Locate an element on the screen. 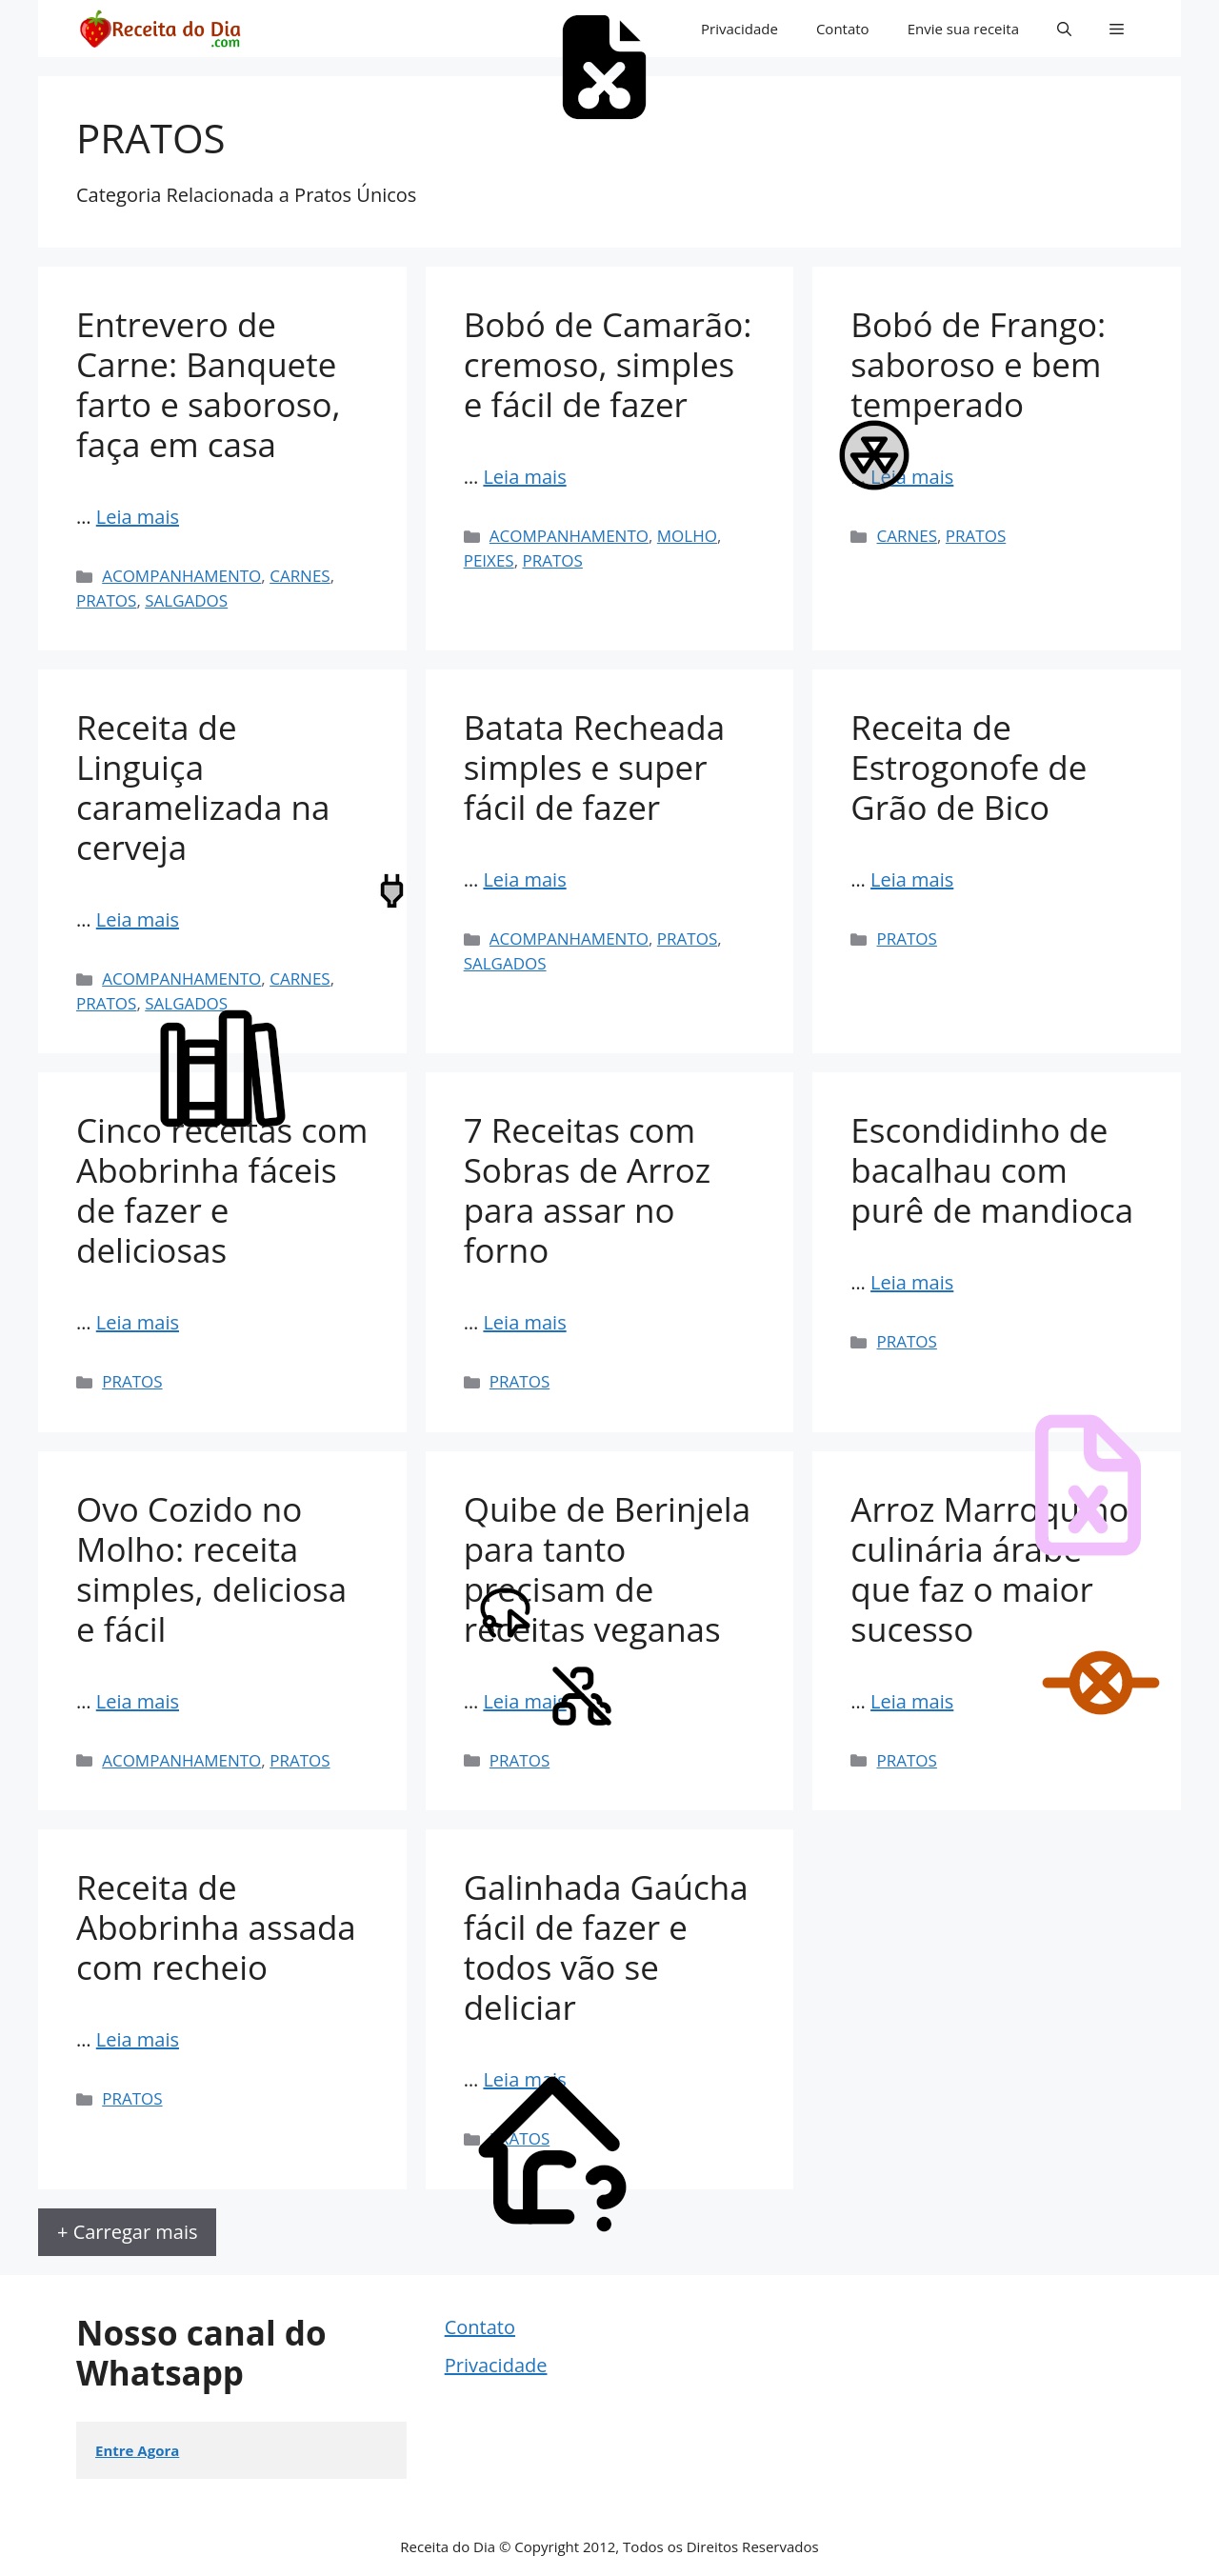 Image resolution: width=1219 pixels, height=2576 pixels. fallout shelter location indicator is located at coordinates (874, 455).